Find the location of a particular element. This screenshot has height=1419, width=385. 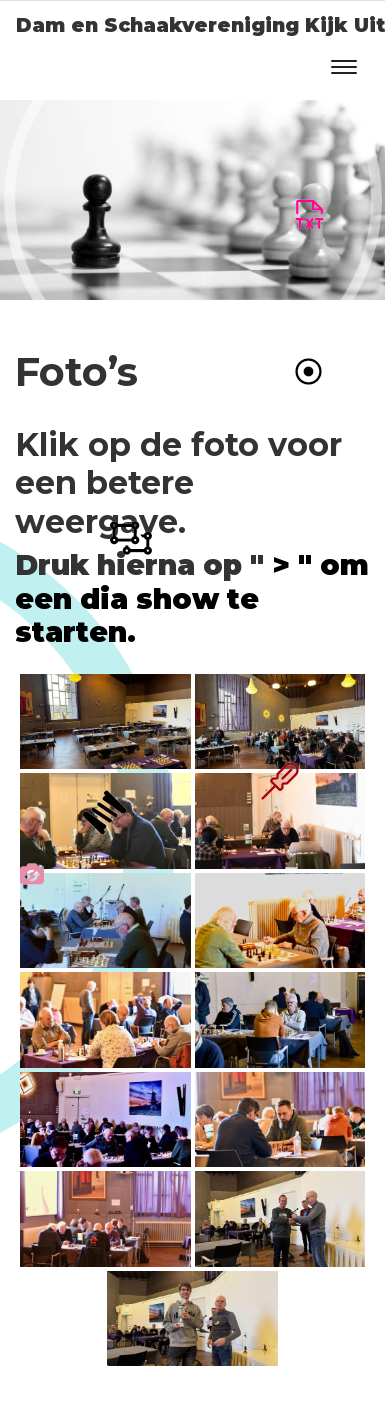

select this option (radio button) is located at coordinates (308, 371).